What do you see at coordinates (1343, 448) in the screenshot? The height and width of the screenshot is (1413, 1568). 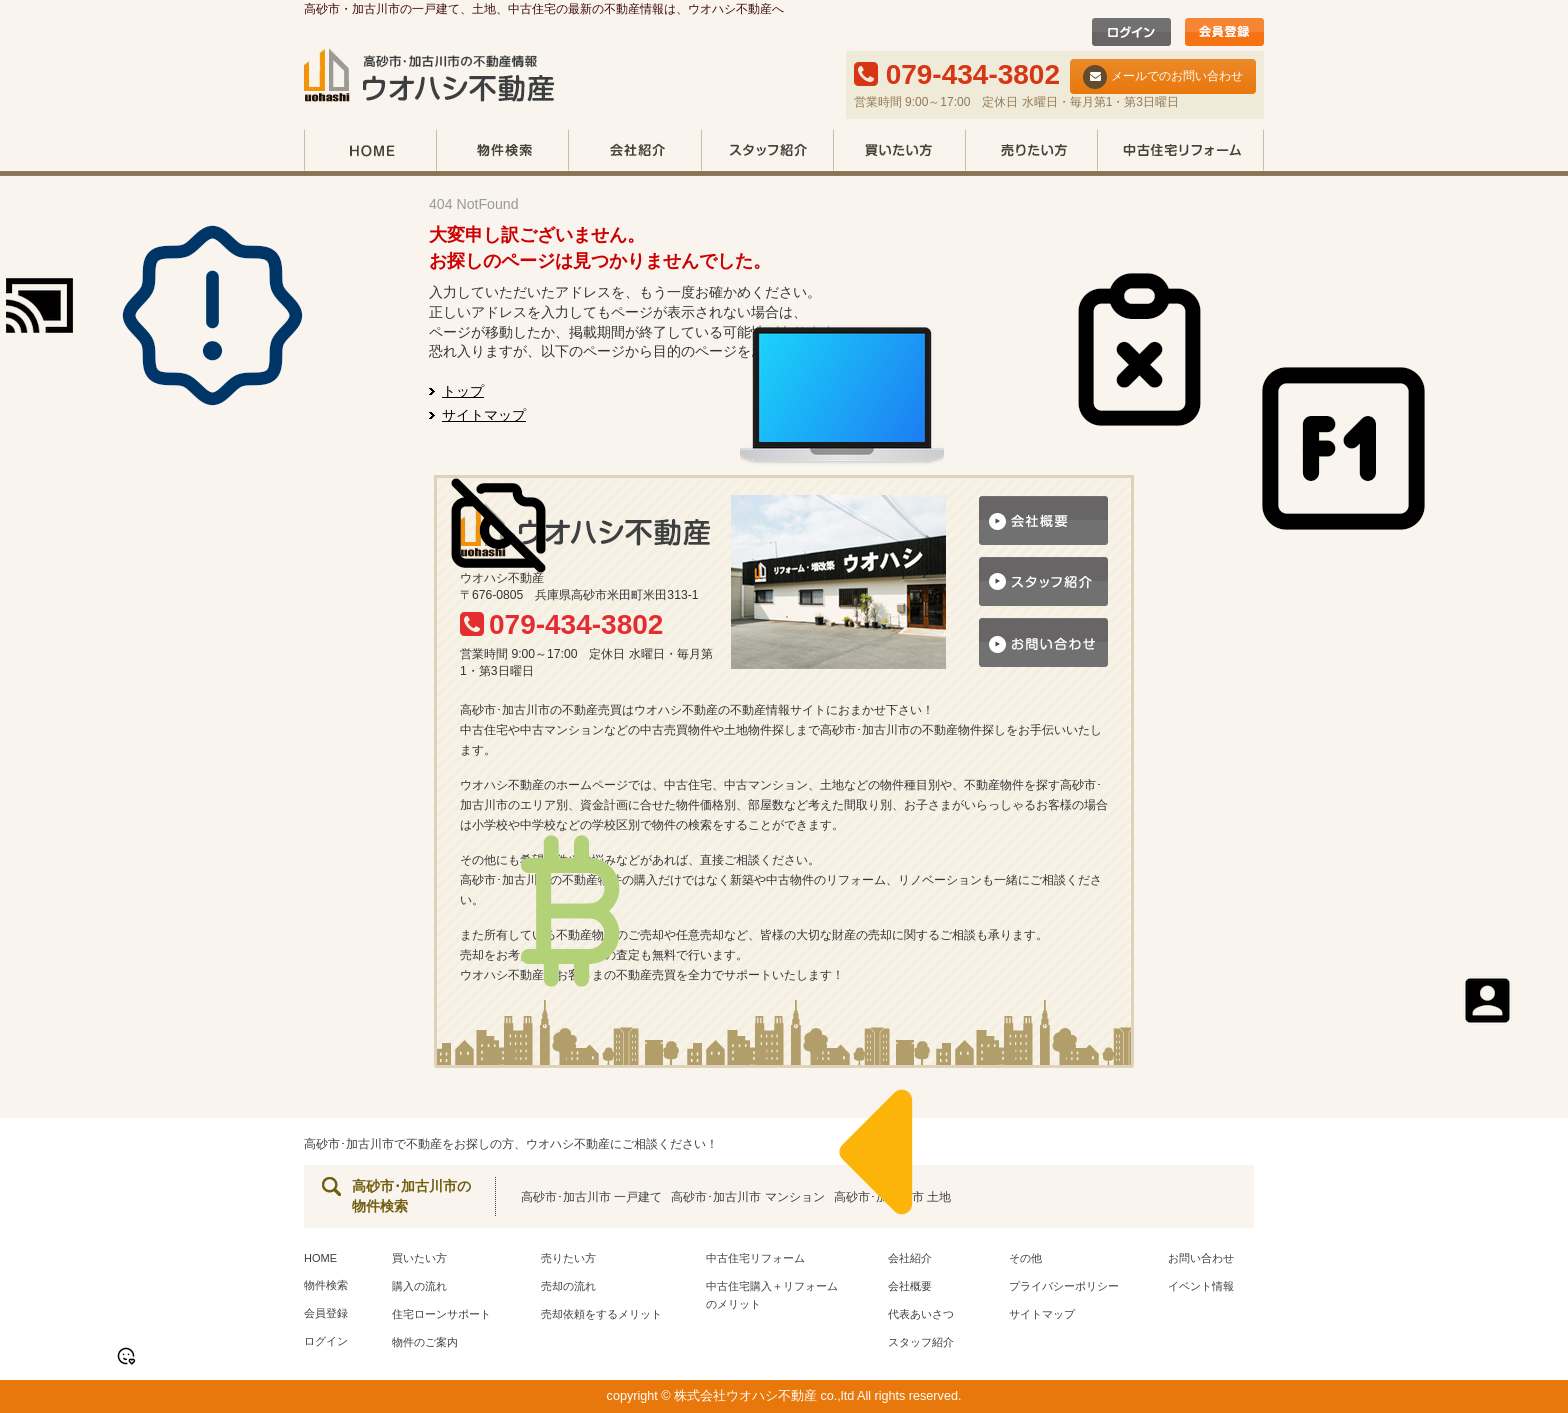 I see `access help or support documentation` at bounding box center [1343, 448].